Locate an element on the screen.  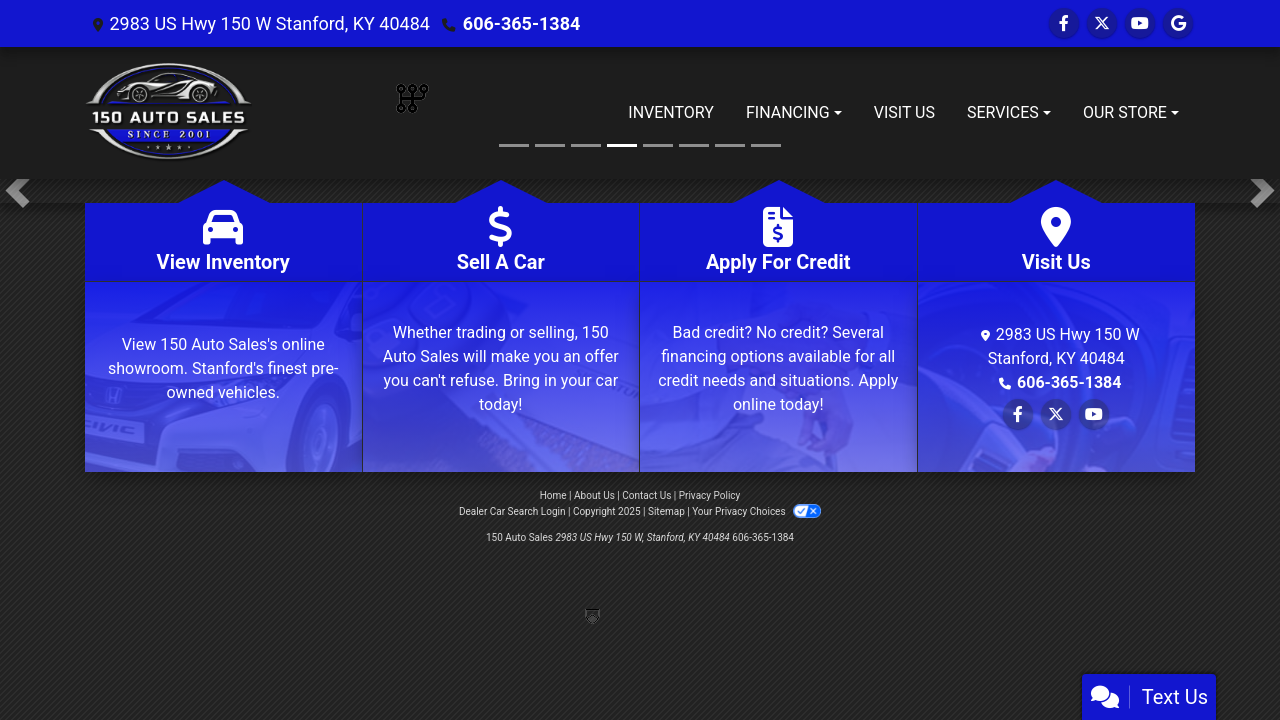
select manual transmission mode is located at coordinates (412, 98).